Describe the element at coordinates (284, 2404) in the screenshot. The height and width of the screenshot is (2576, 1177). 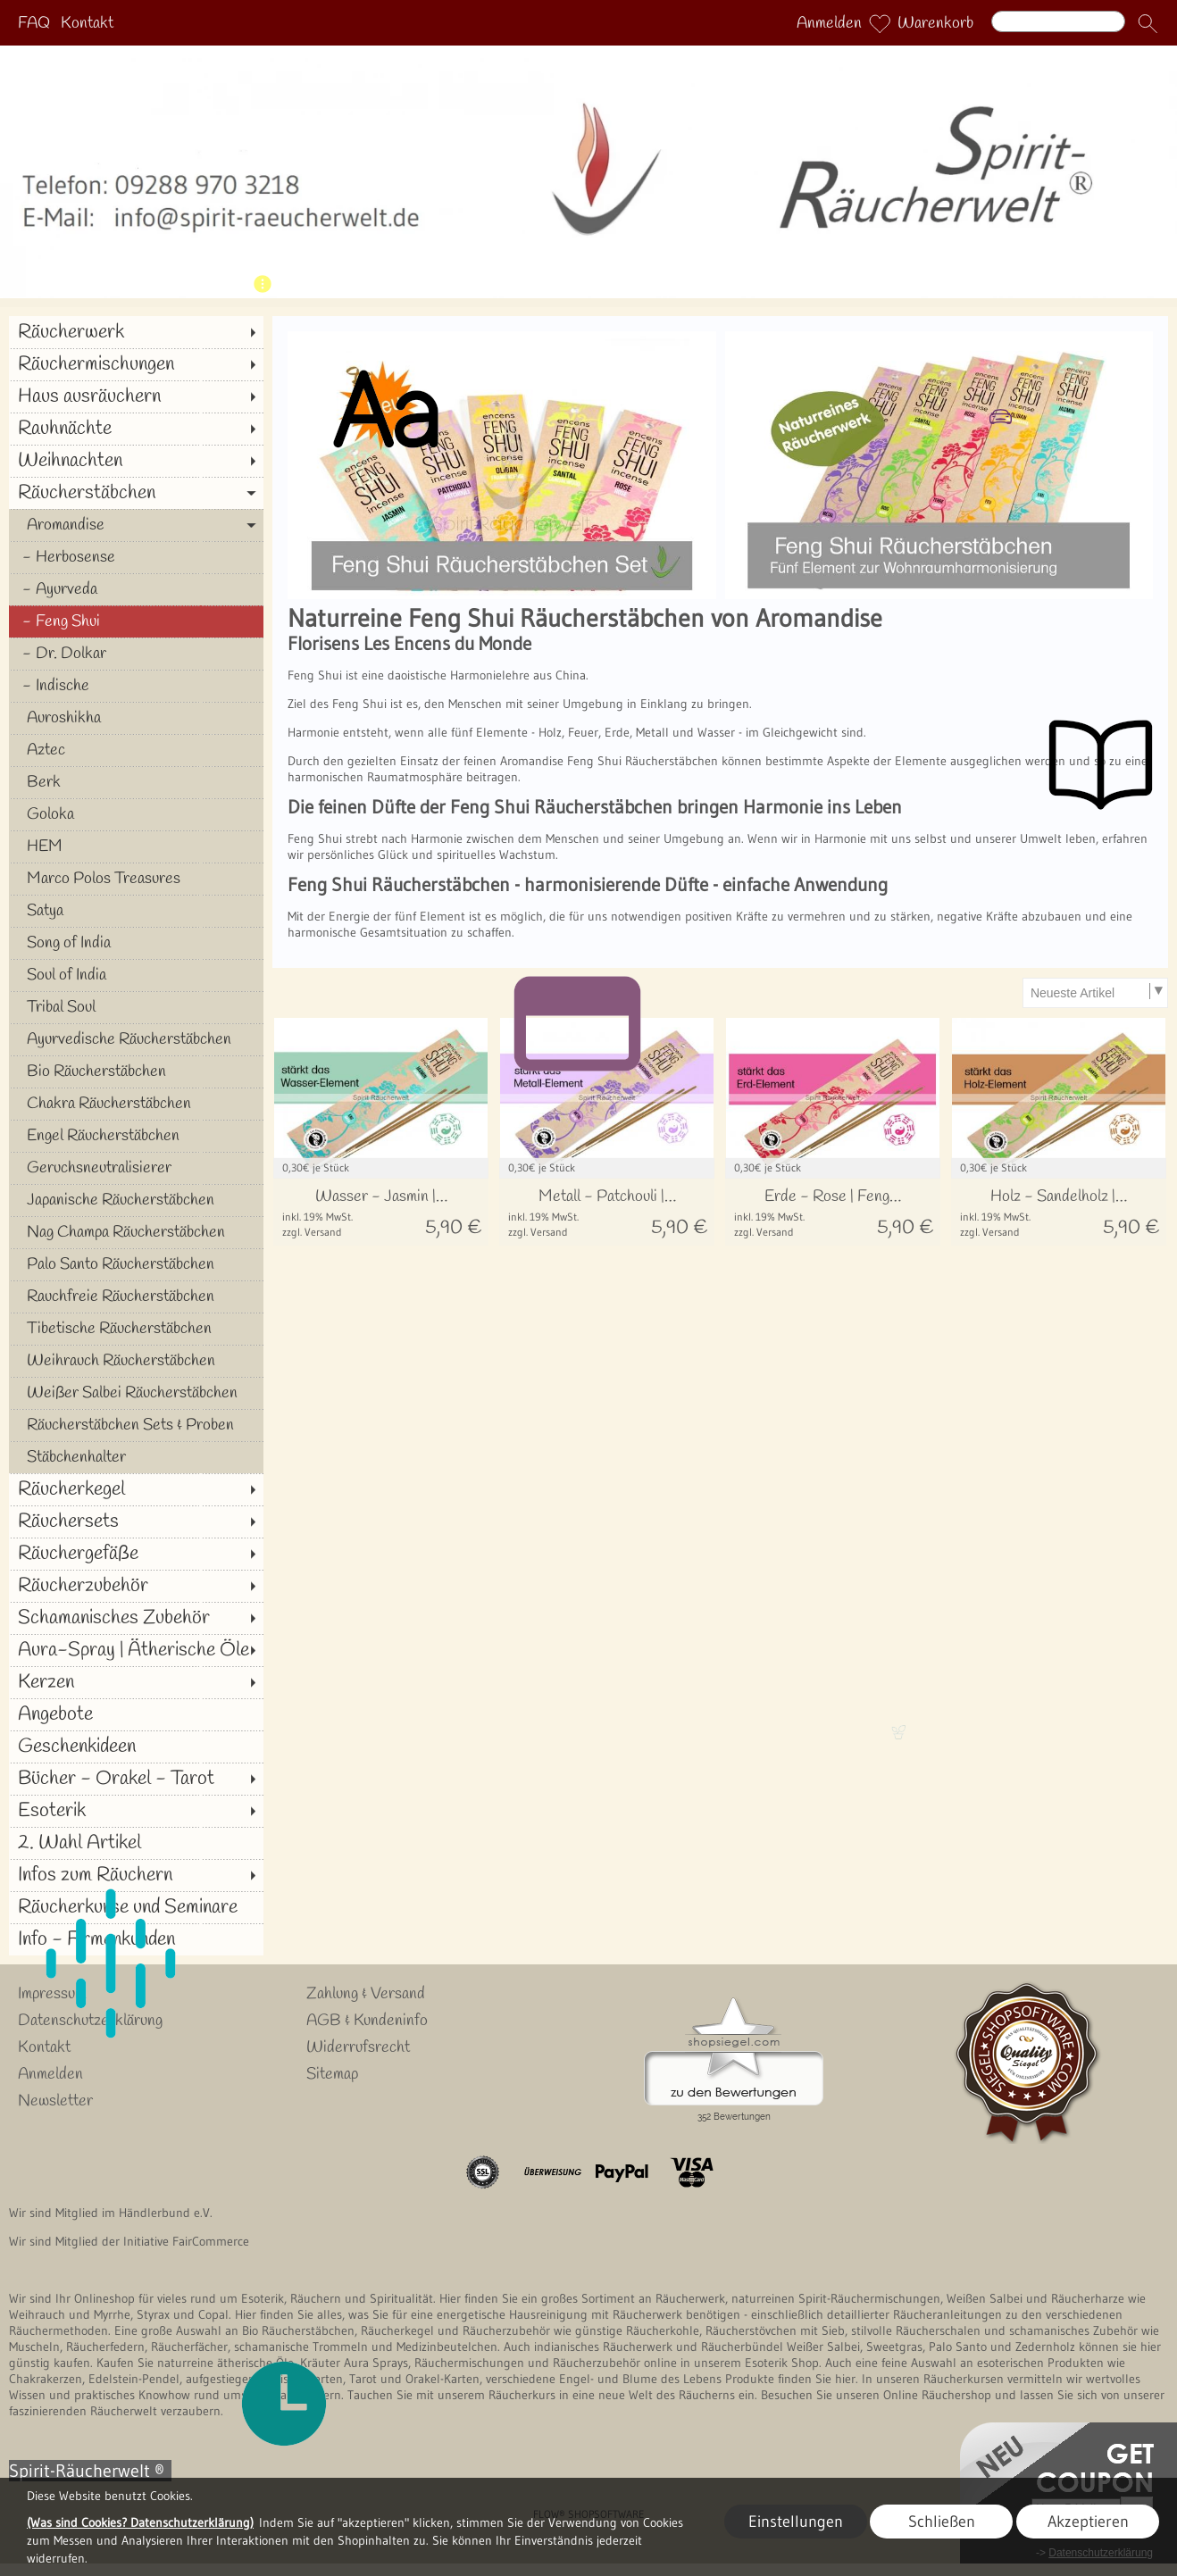
I see `view time or clock settings` at that location.